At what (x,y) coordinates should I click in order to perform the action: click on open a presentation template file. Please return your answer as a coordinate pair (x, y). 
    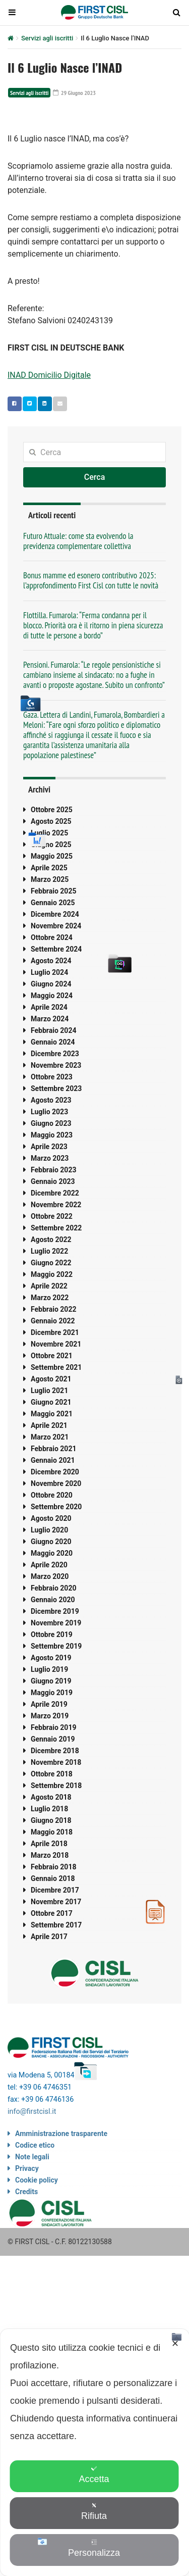
    Looking at the image, I should click on (155, 1912).